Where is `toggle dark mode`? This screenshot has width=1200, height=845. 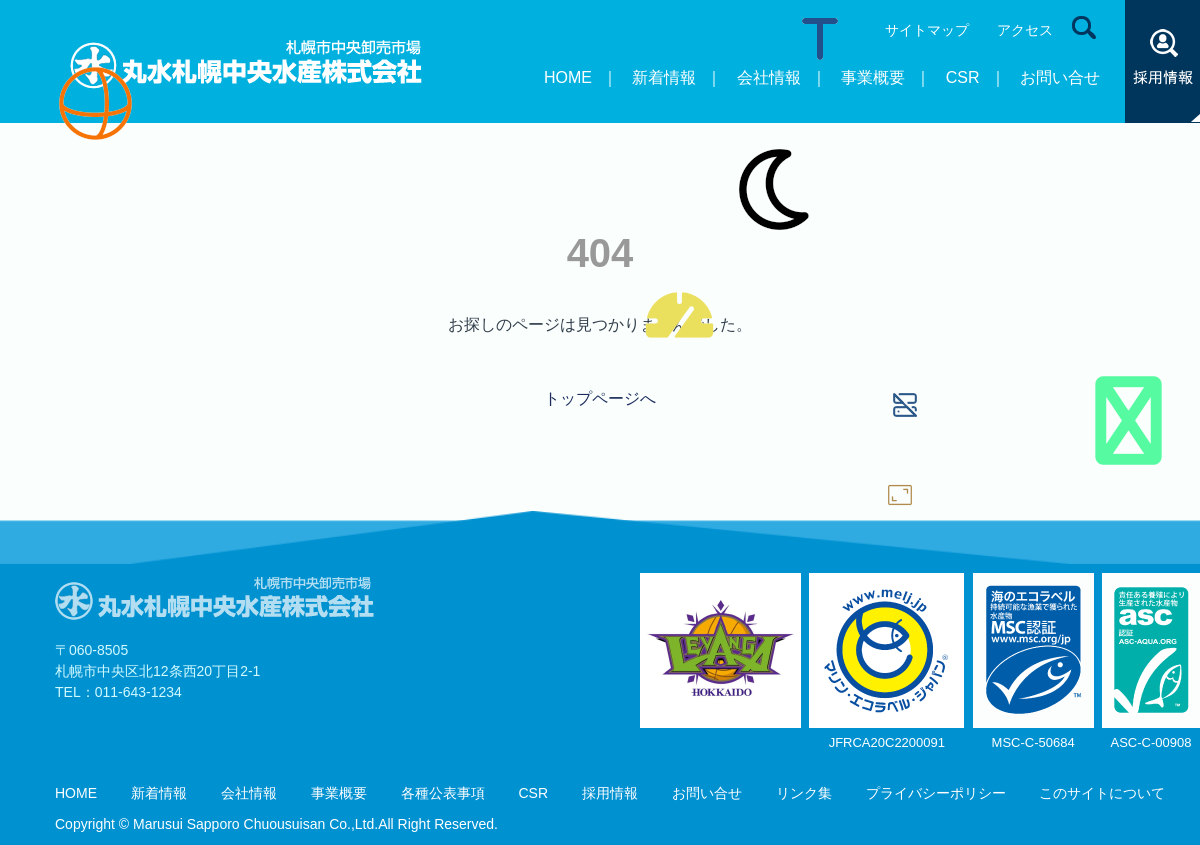
toggle dark mode is located at coordinates (779, 189).